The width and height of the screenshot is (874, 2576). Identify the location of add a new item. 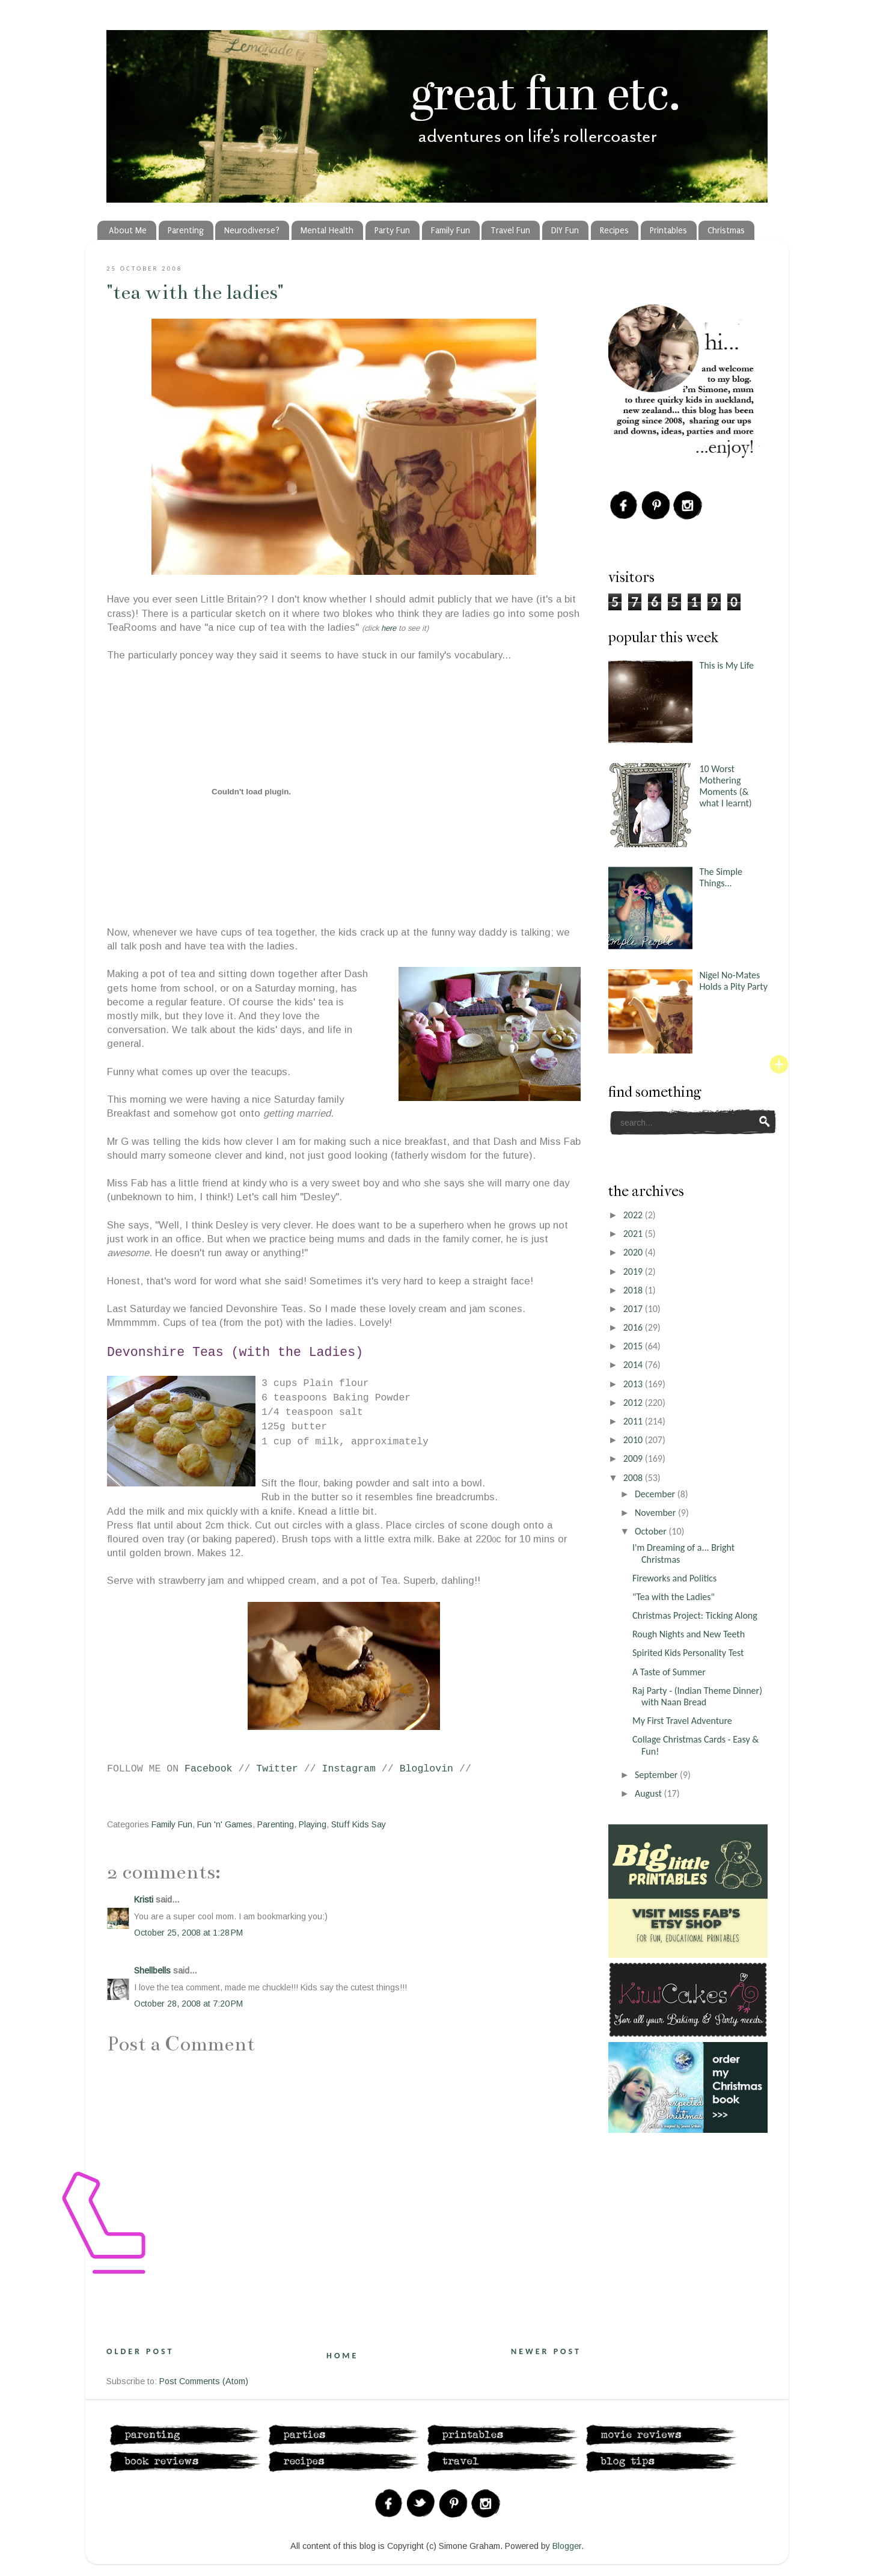
(779, 1064).